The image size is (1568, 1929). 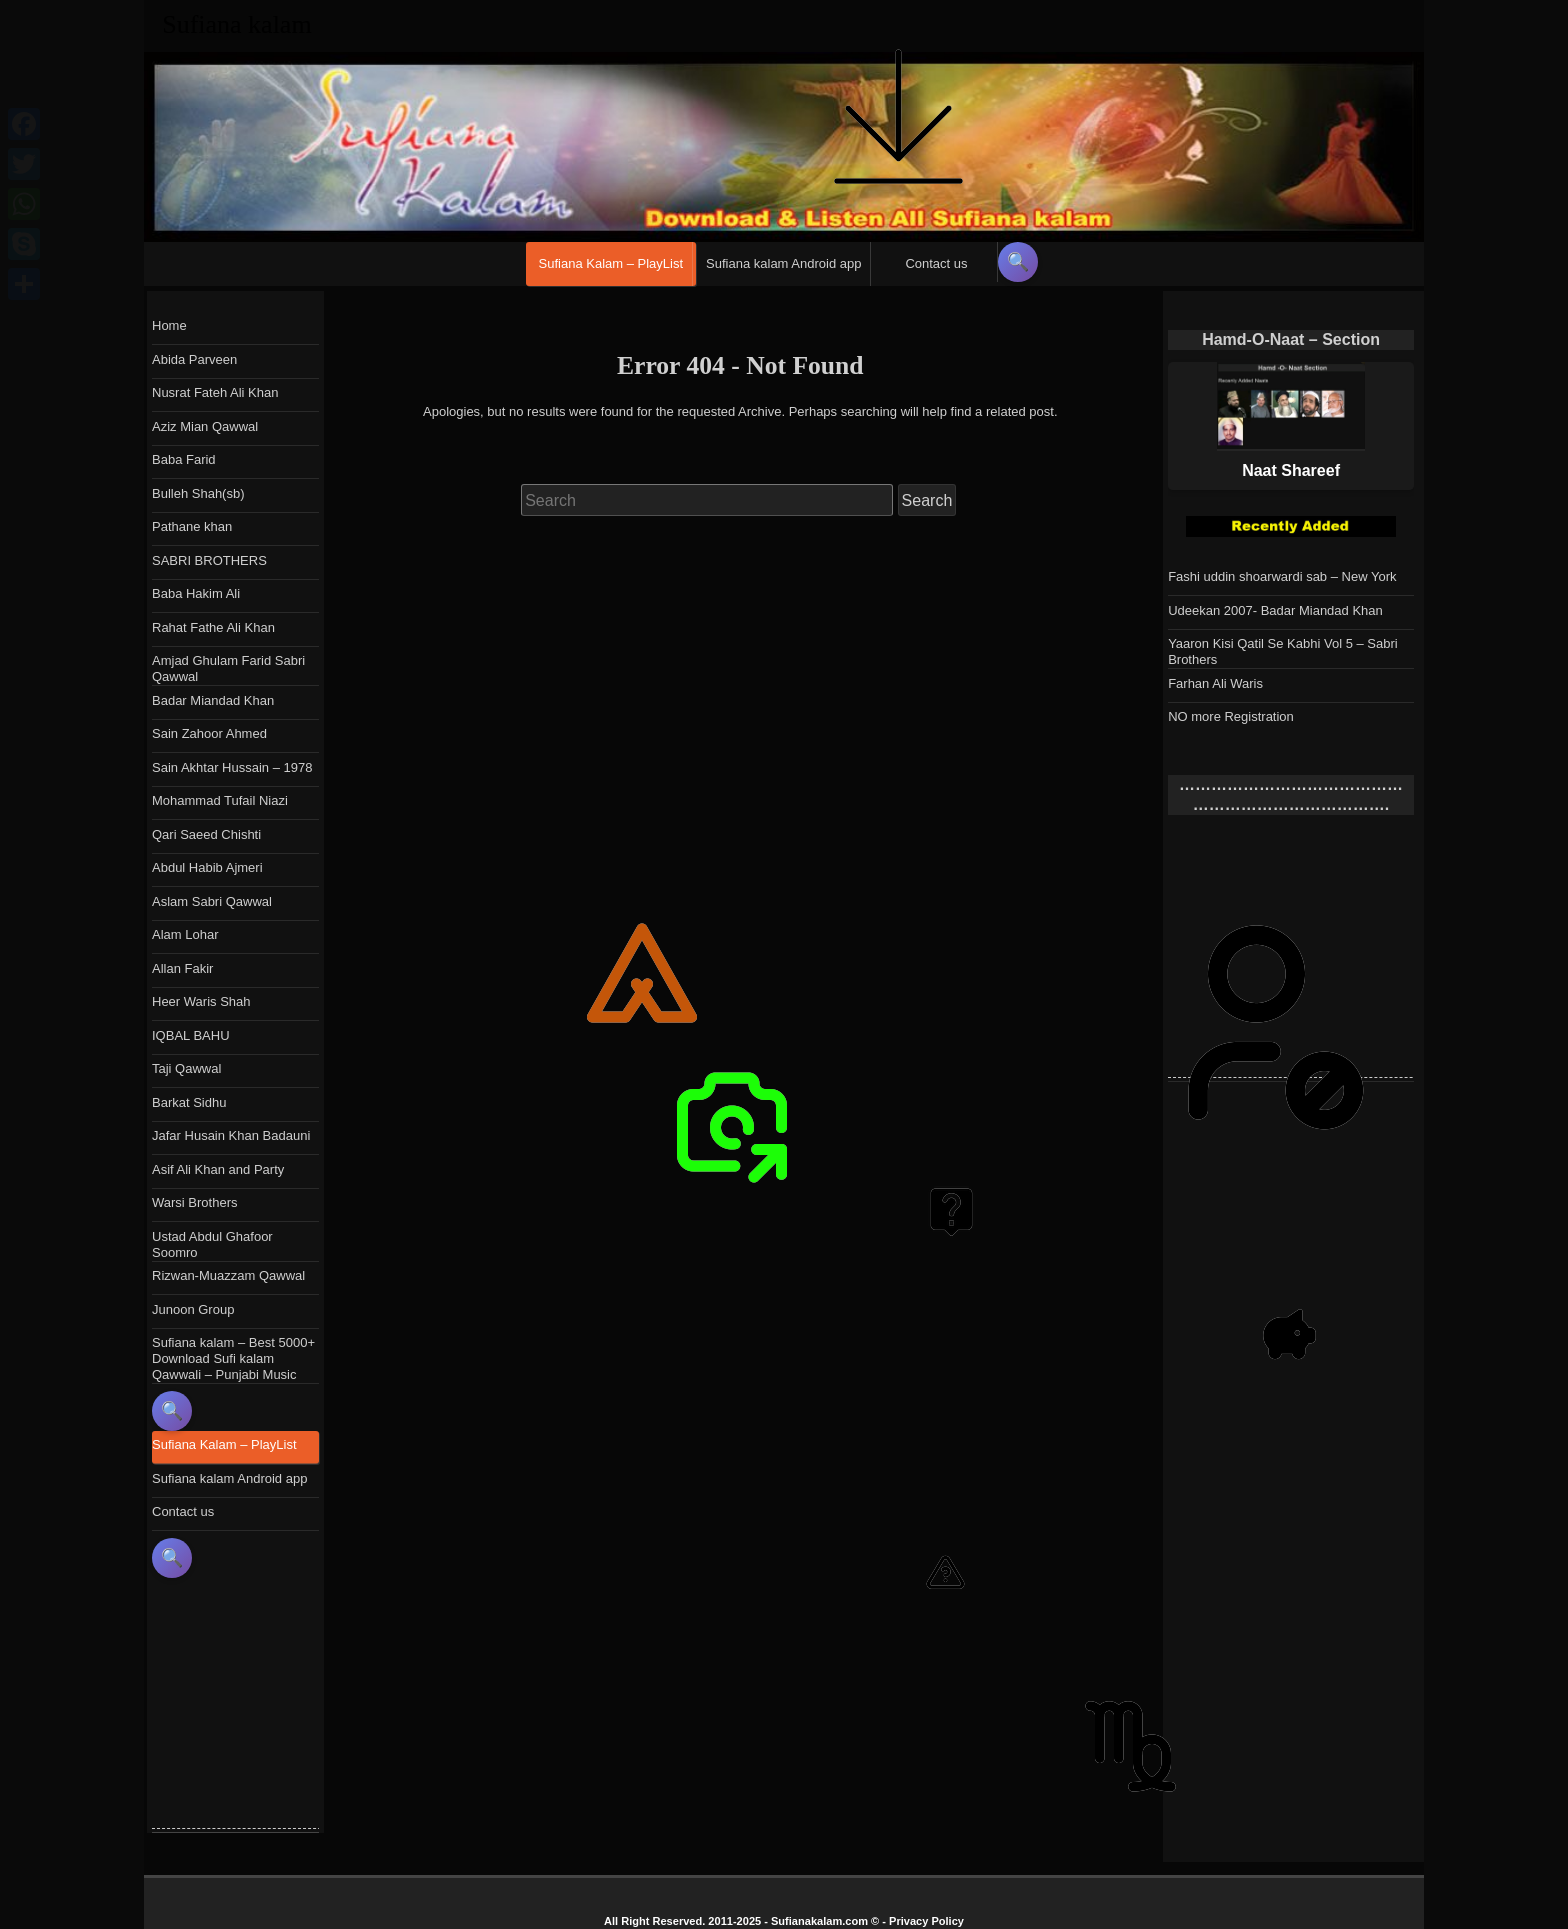 What do you see at coordinates (1256, 1022) in the screenshot?
I see `cancel or block a user account` at bounding box center [1256, 1022].